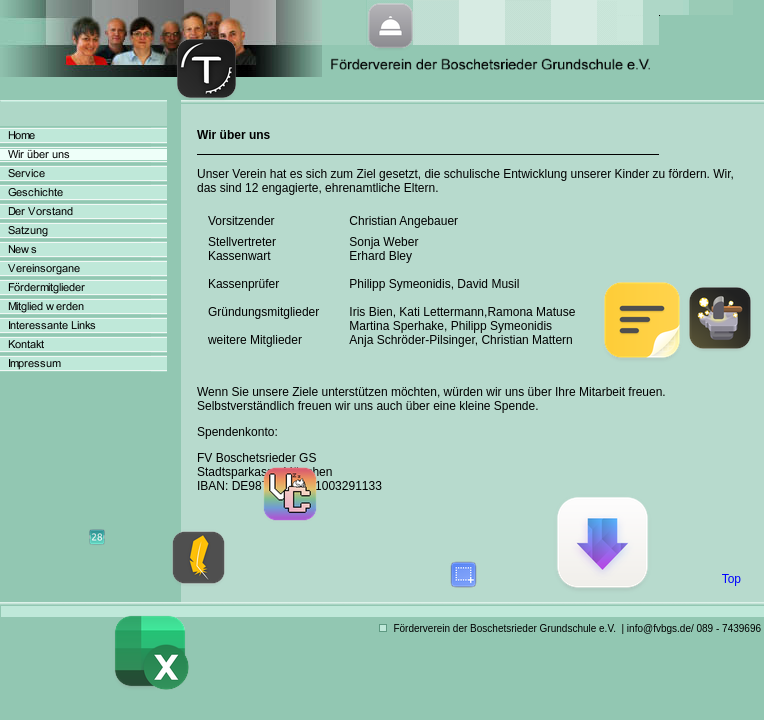 The height and width of the screenshot is (720, 764). What do you see at coordinates (206, 68) in the screenshot?
I see `launch the Thrive game launcher` at bounding box center [206, 68].